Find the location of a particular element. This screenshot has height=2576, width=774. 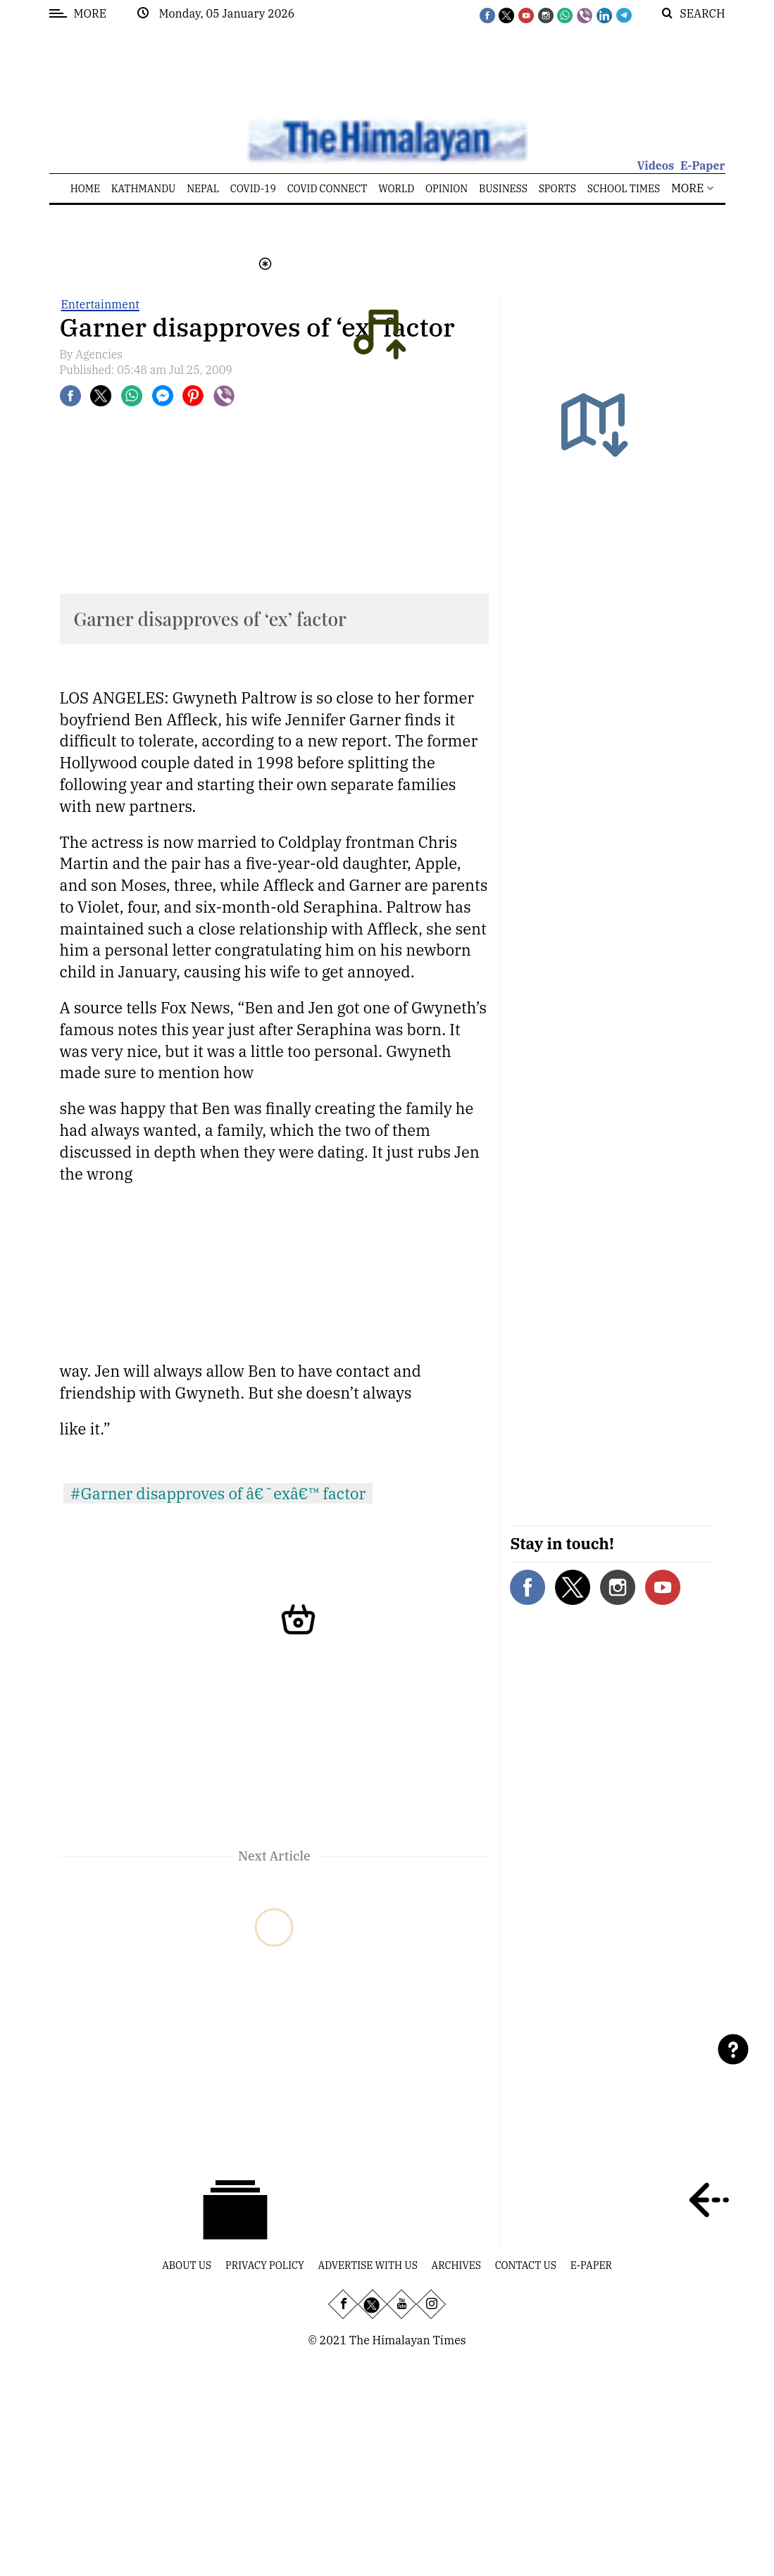

access help or support information is located at coordinates (733, 2049).